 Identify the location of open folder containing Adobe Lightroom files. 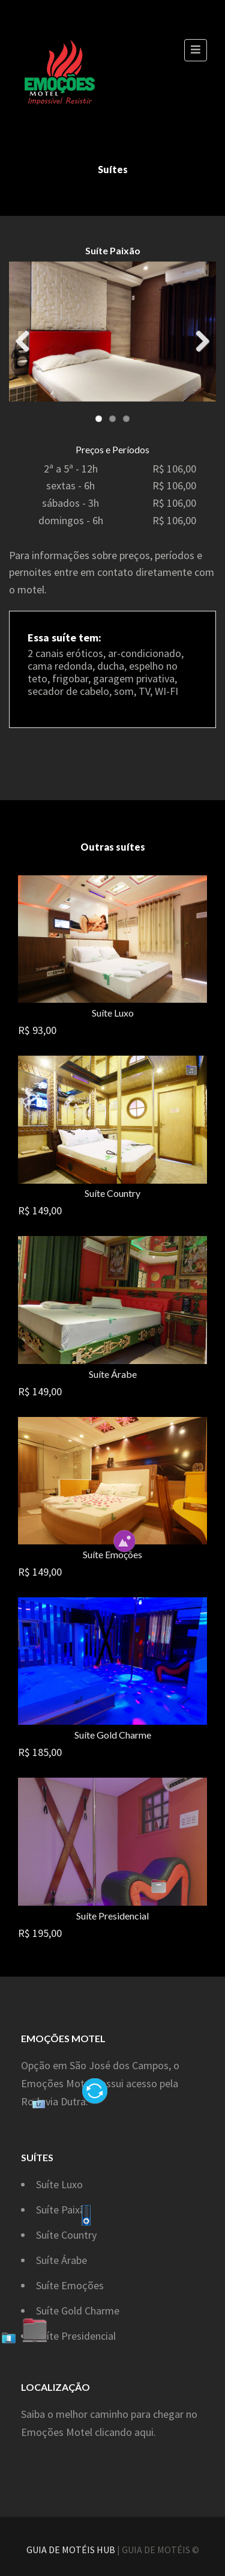
(38, 2103).